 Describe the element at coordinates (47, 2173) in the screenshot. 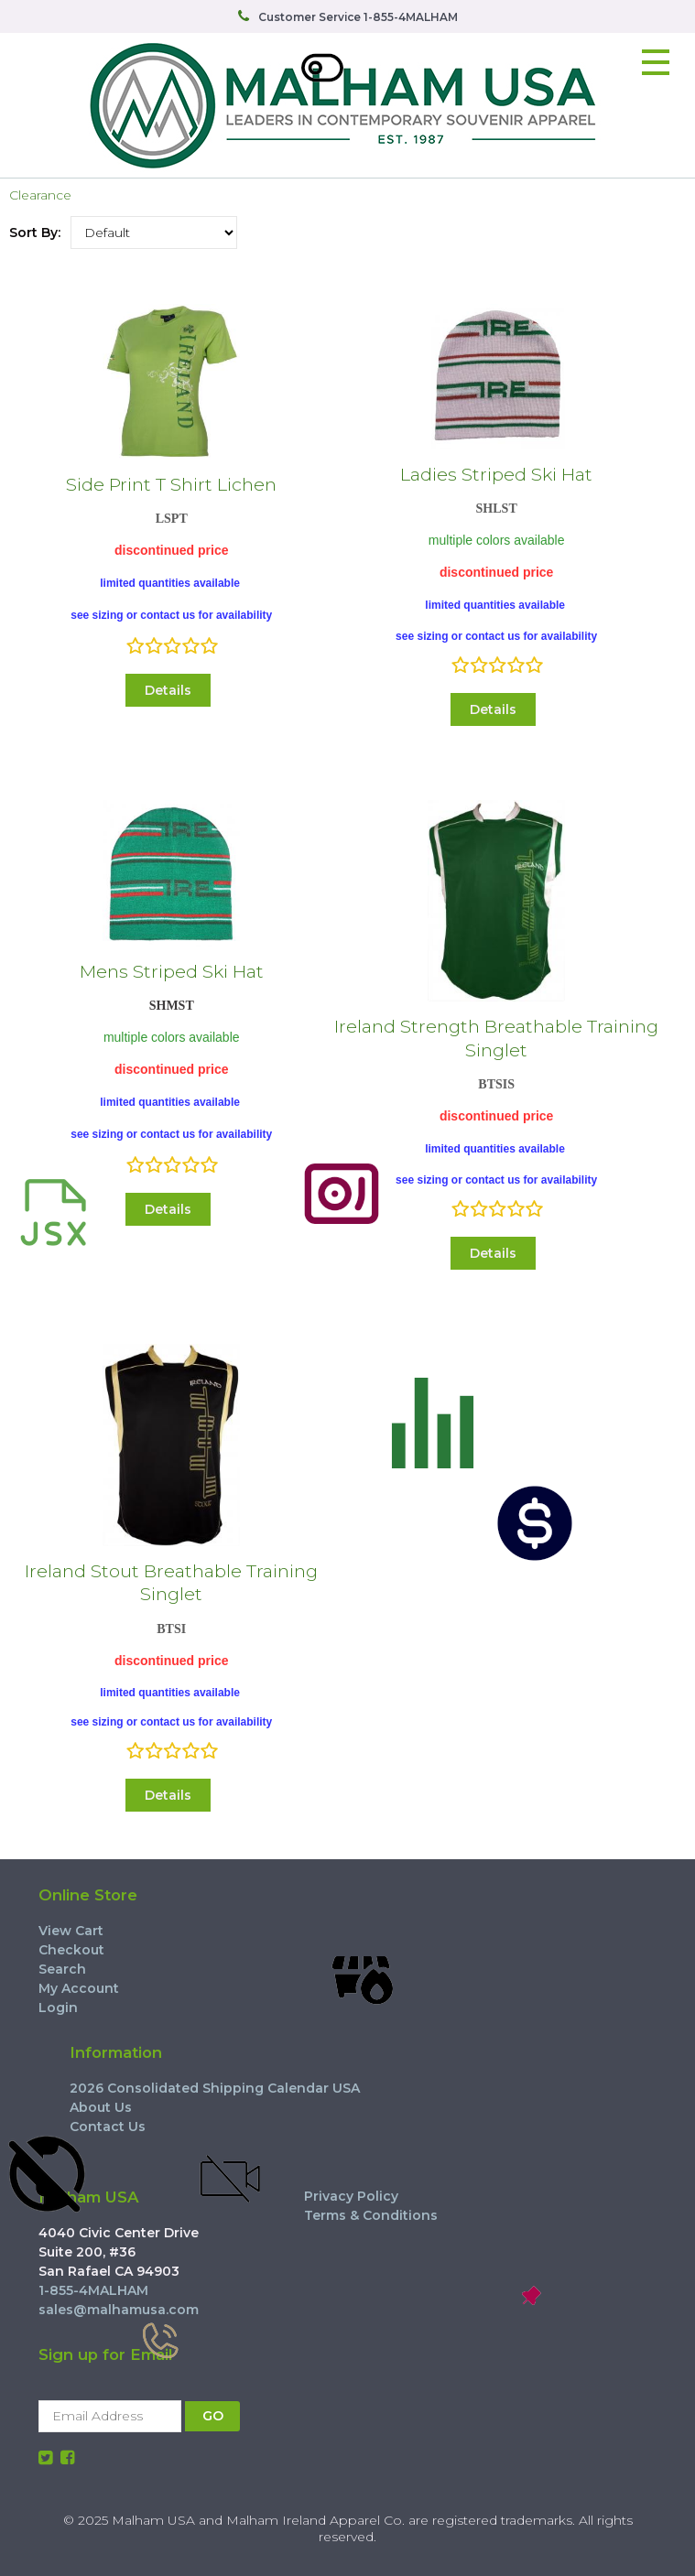

I see `disable public visibility` at that location.